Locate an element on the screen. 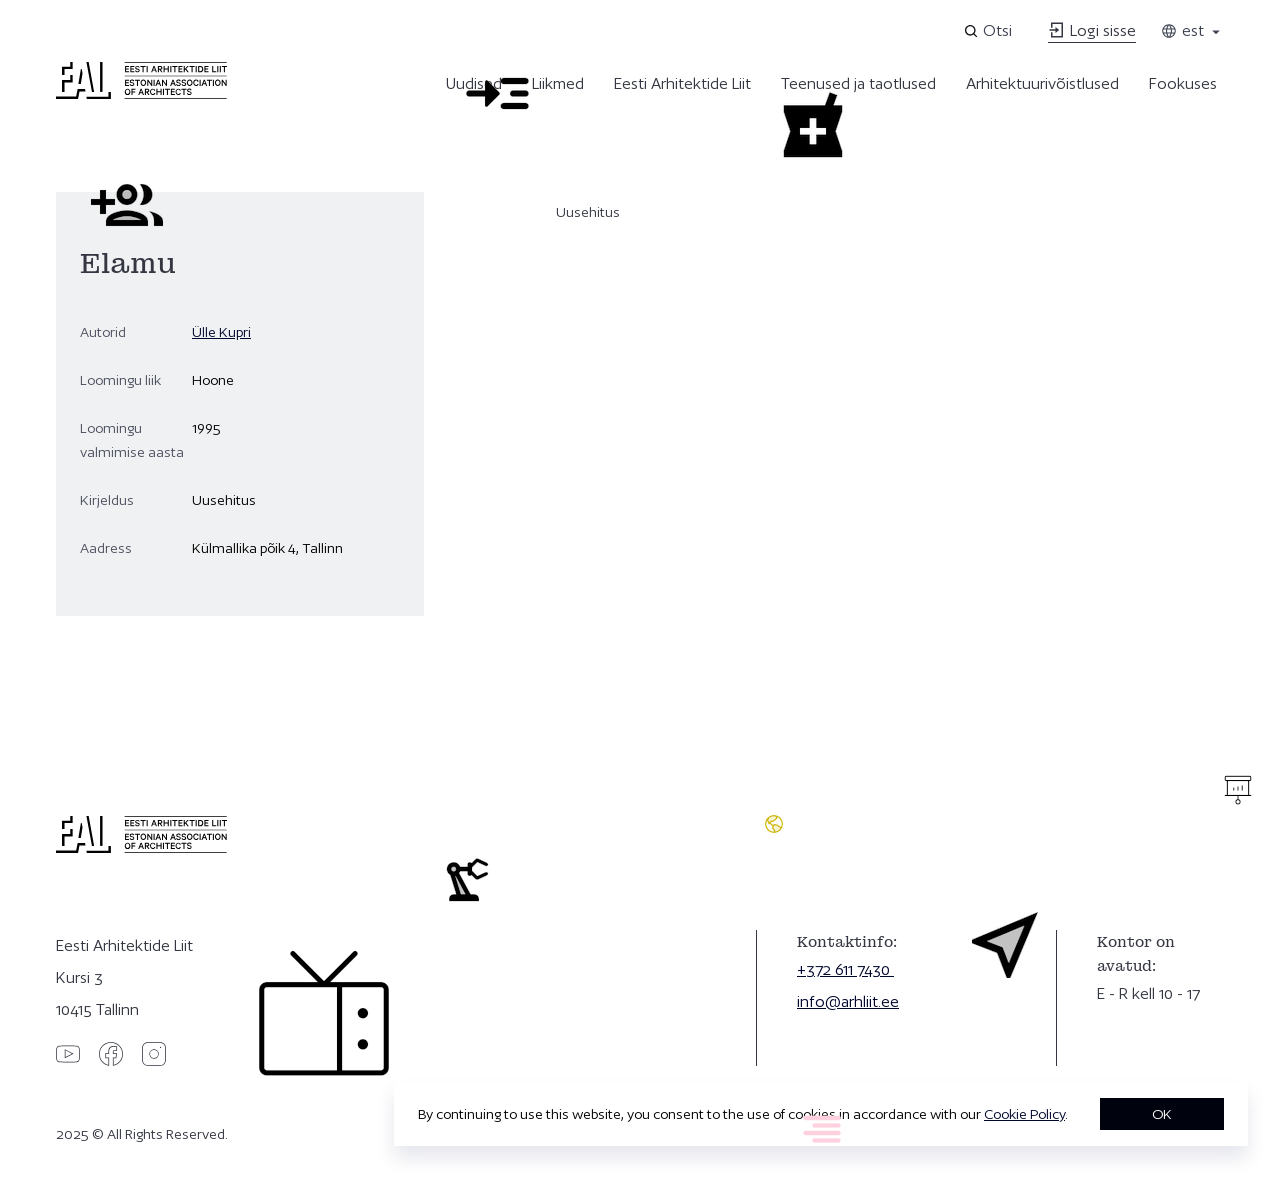  align text to the right is located at coordinates (822, 1130).